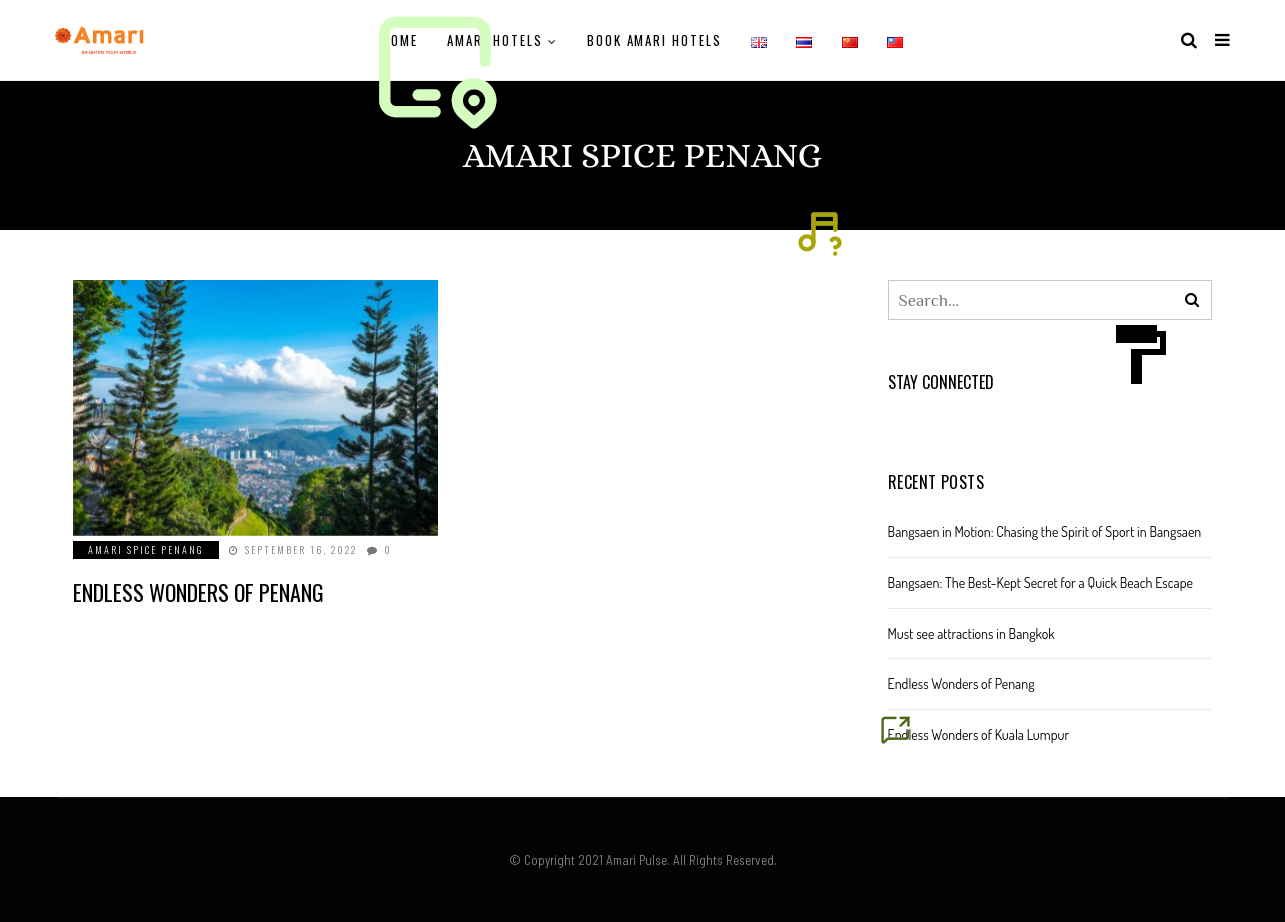  Describe the element at coordinates (820, 232) in the screenshot. I see `get help identifying a song` at that location.